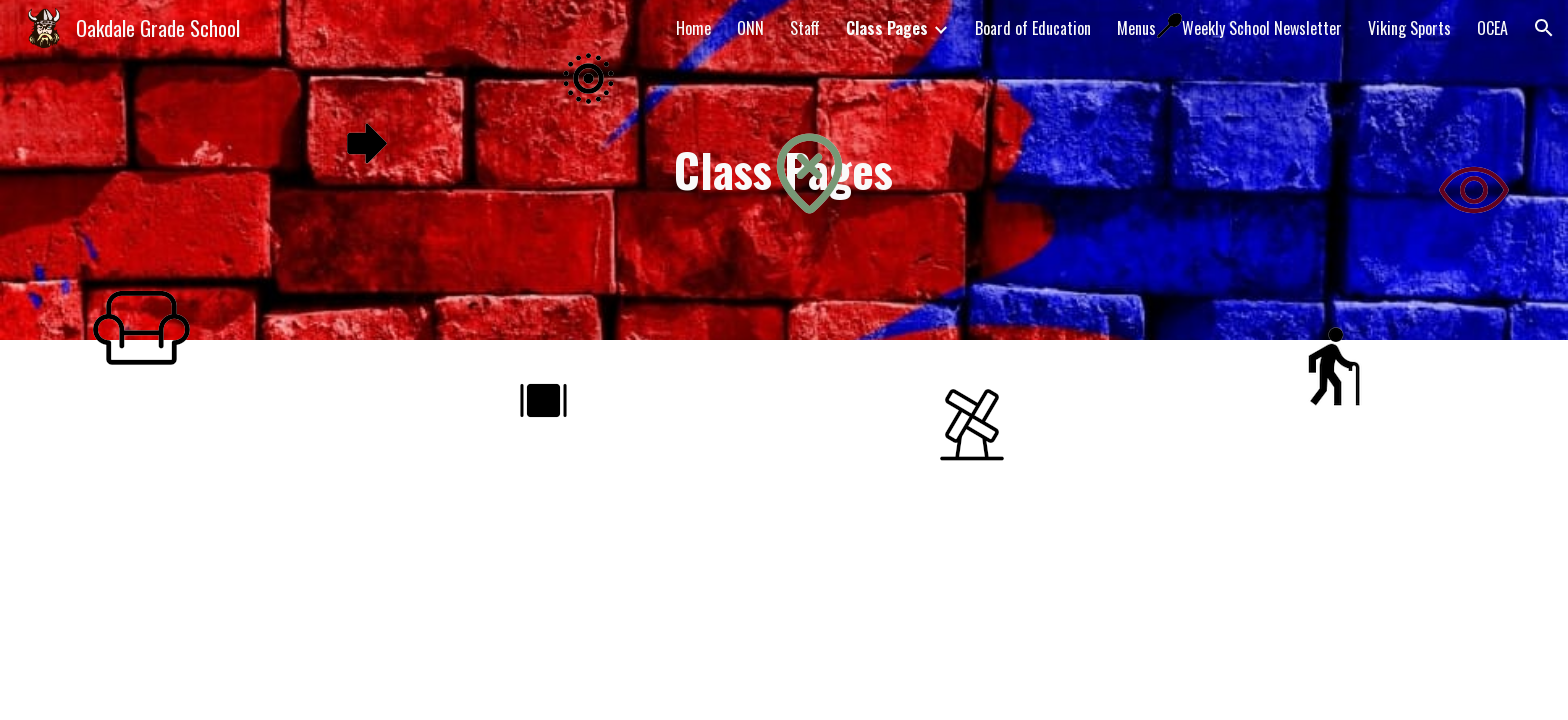  What do you see at coordinates (809, 173) in the screenshot?
I see `remove a saved location` at bounding box center [809, 173].